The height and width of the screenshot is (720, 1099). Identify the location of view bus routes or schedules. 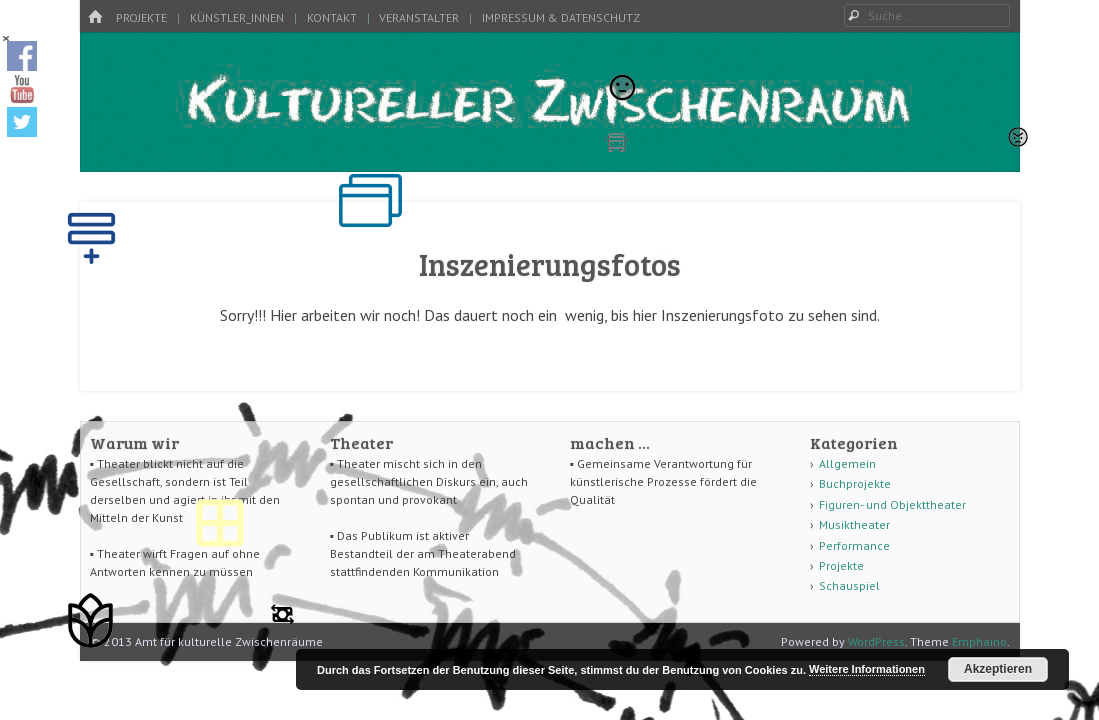
(616, 142).